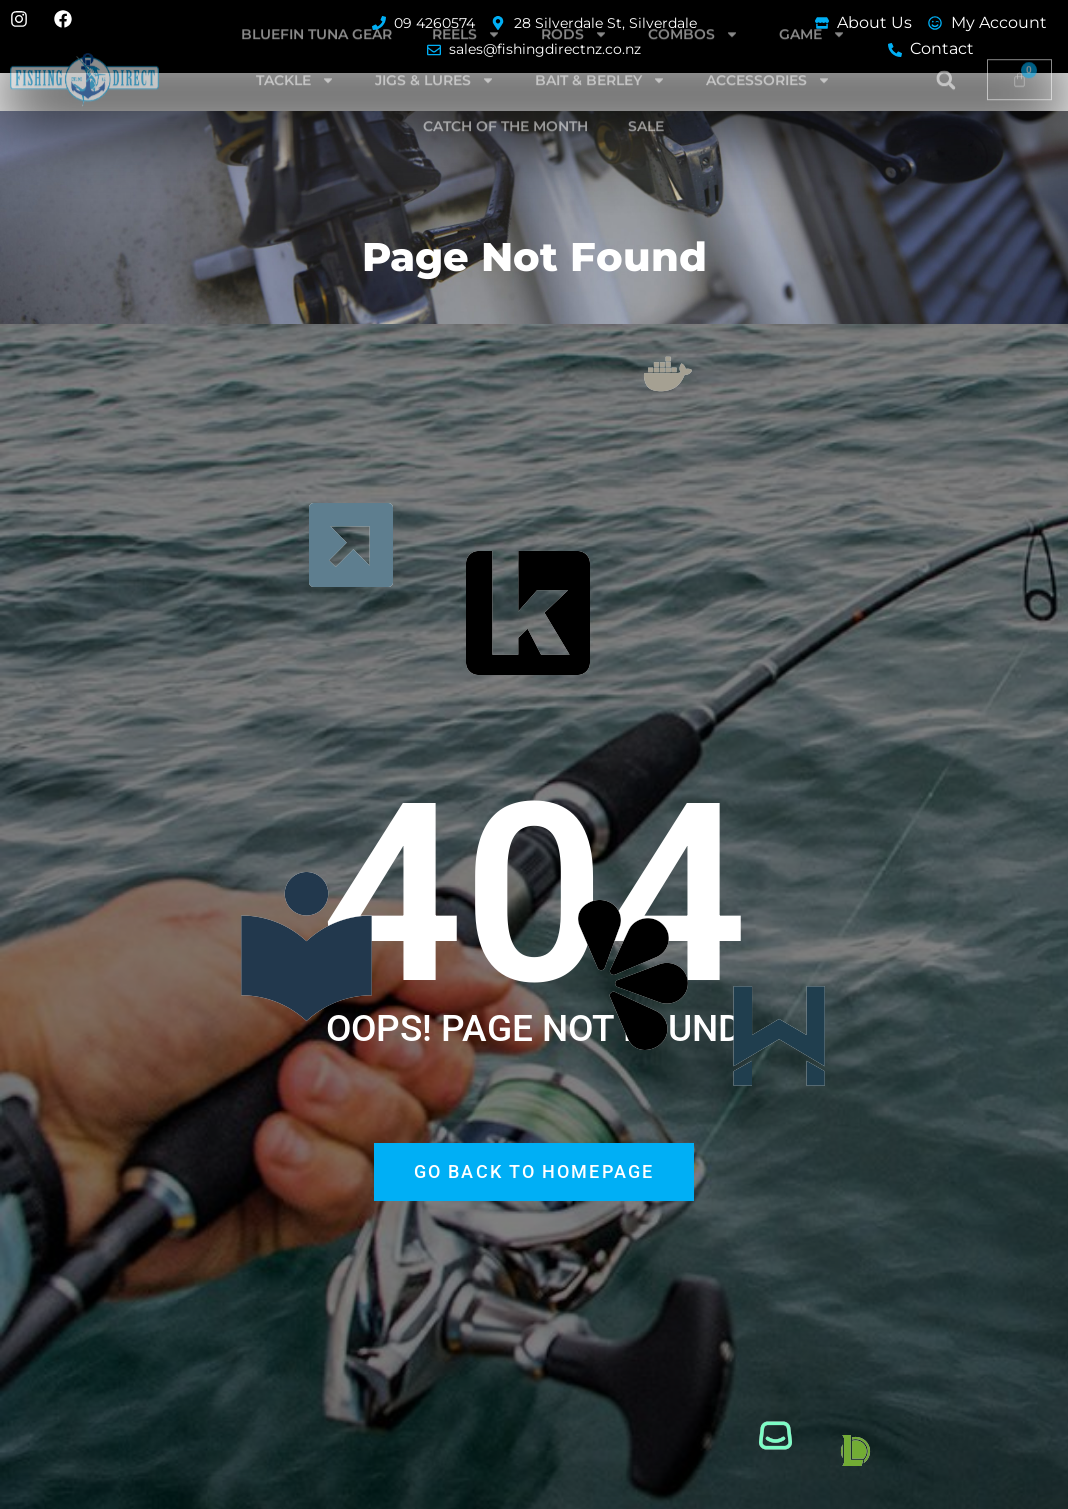  I want to click on open the Infomaniak app or service, so click(528, 613).